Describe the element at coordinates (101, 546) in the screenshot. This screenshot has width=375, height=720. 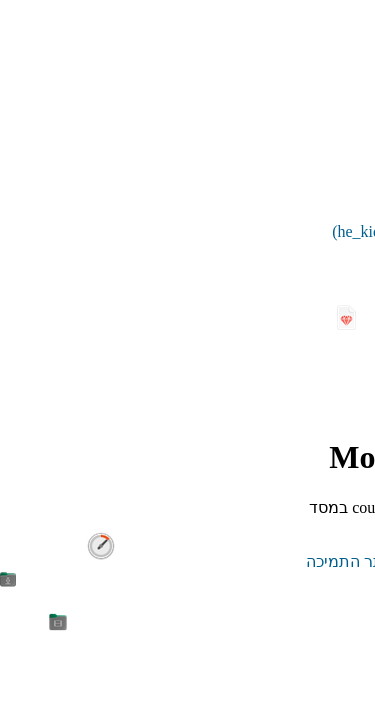
I see `launch sysprof system profiler` at that location.